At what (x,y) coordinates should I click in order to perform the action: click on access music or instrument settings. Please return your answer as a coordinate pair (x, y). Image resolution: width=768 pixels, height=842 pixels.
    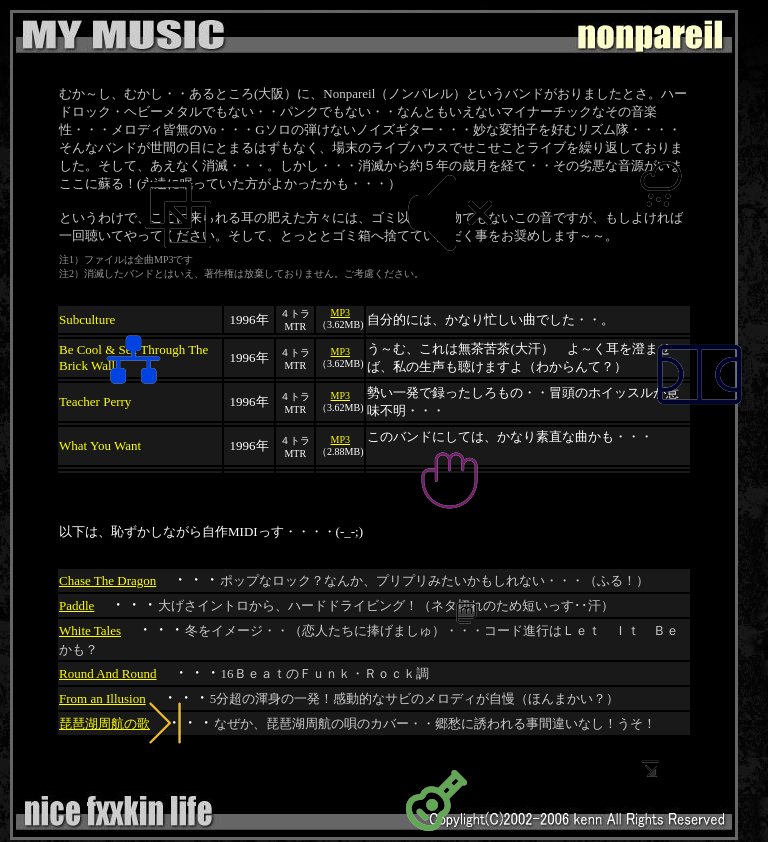
    Looking at the image, I should click on (436, 801).